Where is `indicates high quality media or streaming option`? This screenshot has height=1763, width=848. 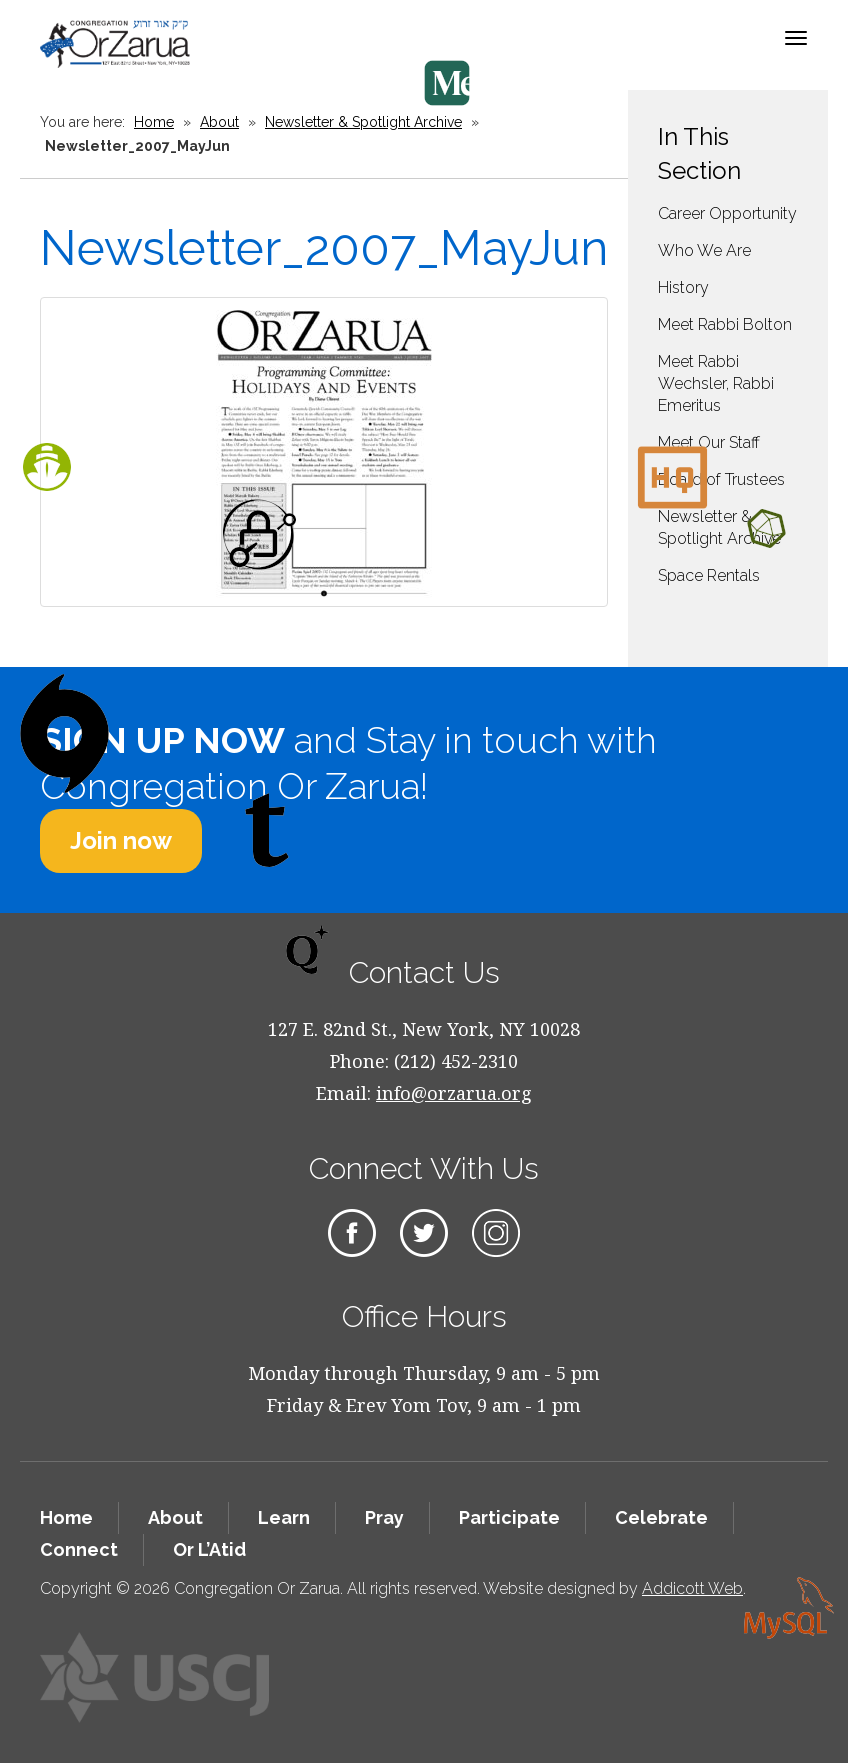 indicates high quality media or streaming option is located at coordinates (672, 477).